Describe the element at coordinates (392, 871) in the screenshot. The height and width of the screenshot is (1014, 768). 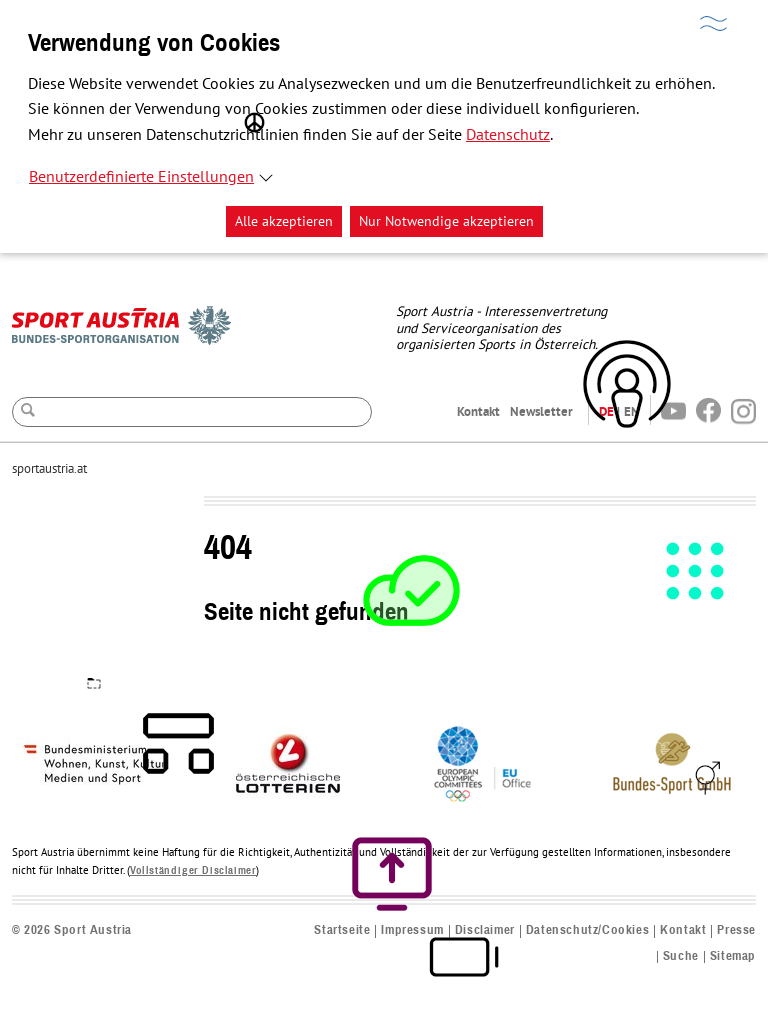
I see `upload file to desktop or monitor` at that location.